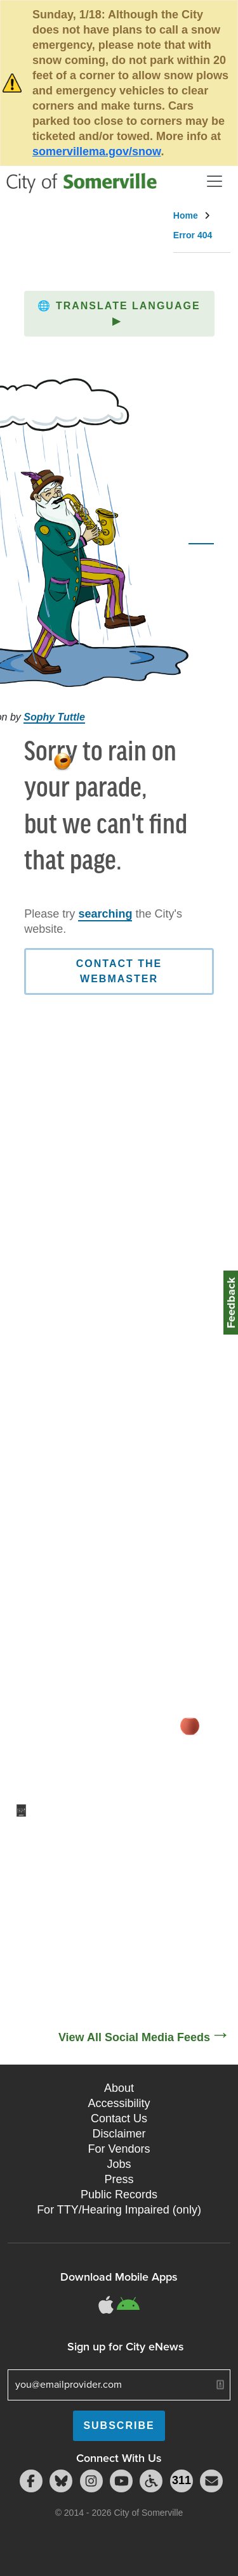 Image resolution: width=238 pixels, height=2576 pixels. I want to click on open GarageBand audio mixing controls, so click(21, 1810).